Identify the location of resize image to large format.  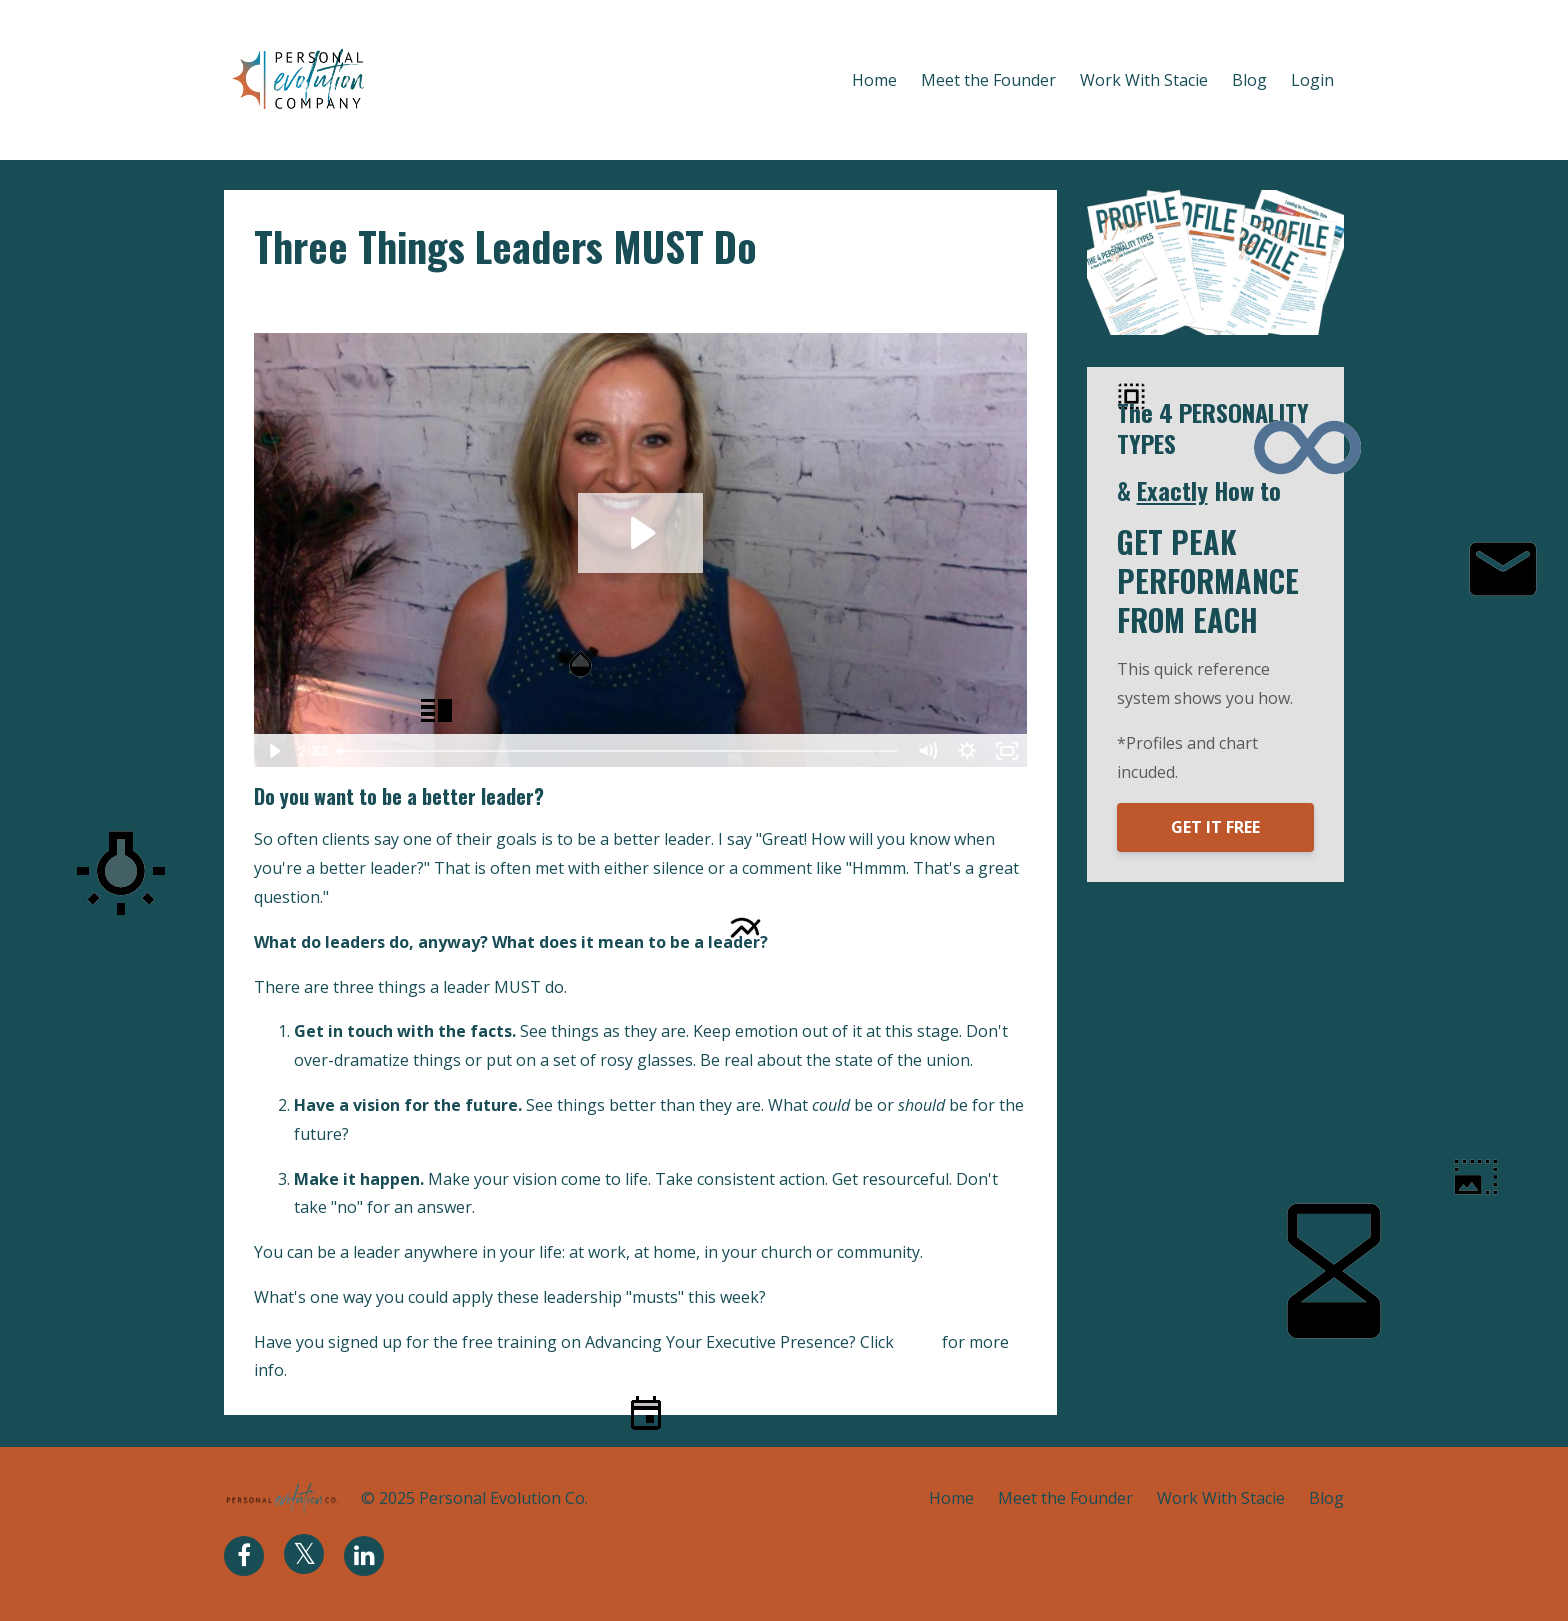
(1476, 1177).